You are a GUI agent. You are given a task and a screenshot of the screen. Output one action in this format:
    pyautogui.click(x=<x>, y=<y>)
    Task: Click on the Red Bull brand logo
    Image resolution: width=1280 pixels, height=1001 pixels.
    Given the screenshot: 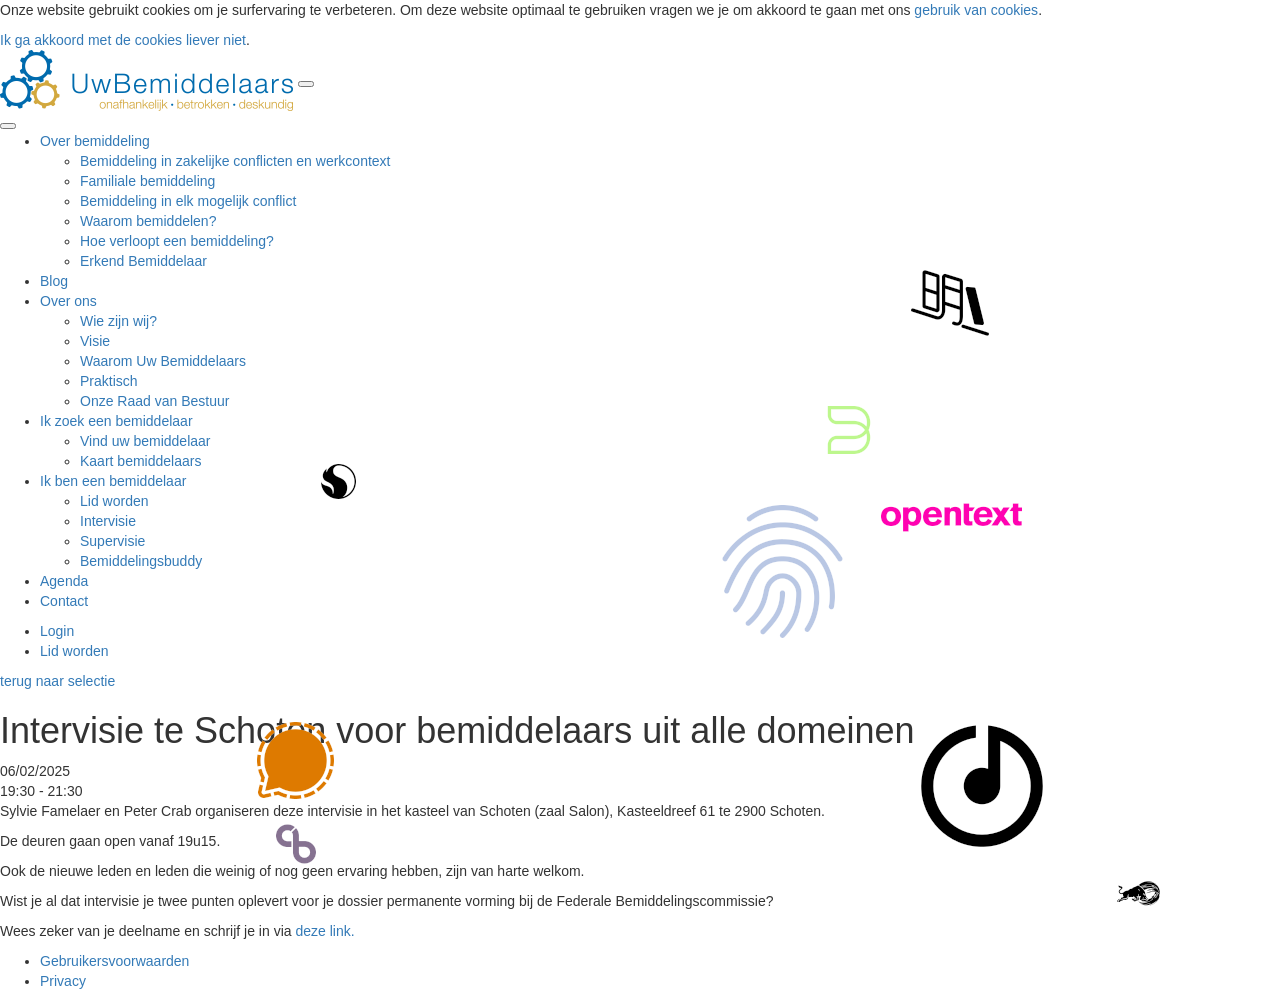 What is the action you would take?
    pyautogui.click(x=1138, y=893)
    